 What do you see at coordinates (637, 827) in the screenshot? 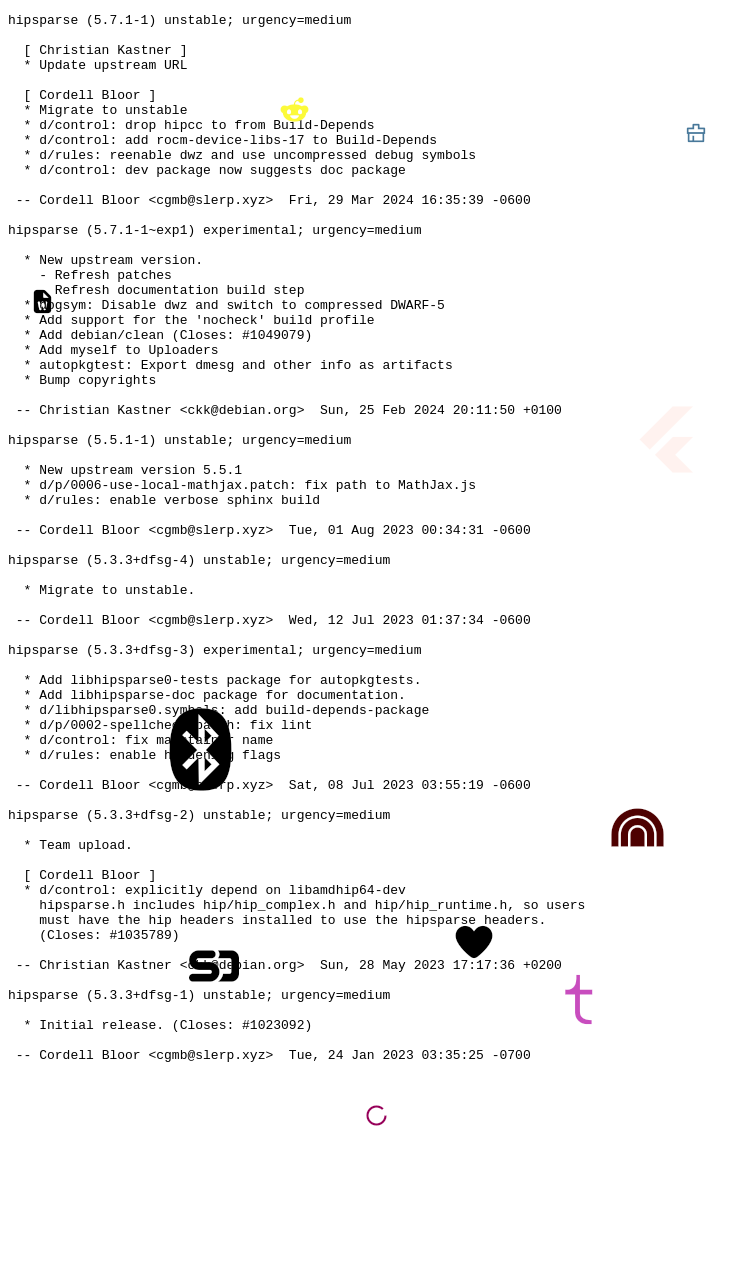
I see `view weather conditions with rainbow` at bounding box center [637, 827].